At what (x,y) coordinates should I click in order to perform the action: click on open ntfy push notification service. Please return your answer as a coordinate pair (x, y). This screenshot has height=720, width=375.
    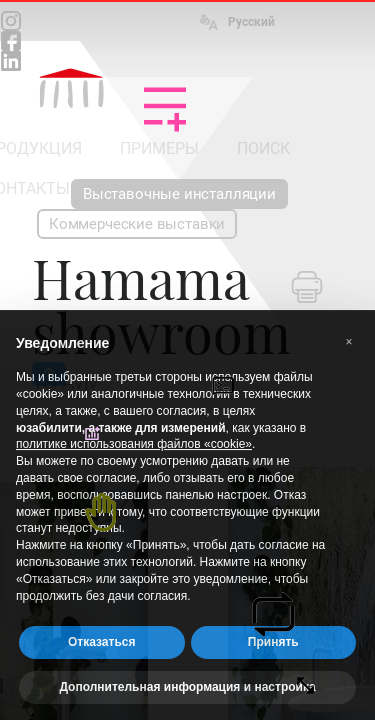
    Looking at the image, I should click on (223, 386).